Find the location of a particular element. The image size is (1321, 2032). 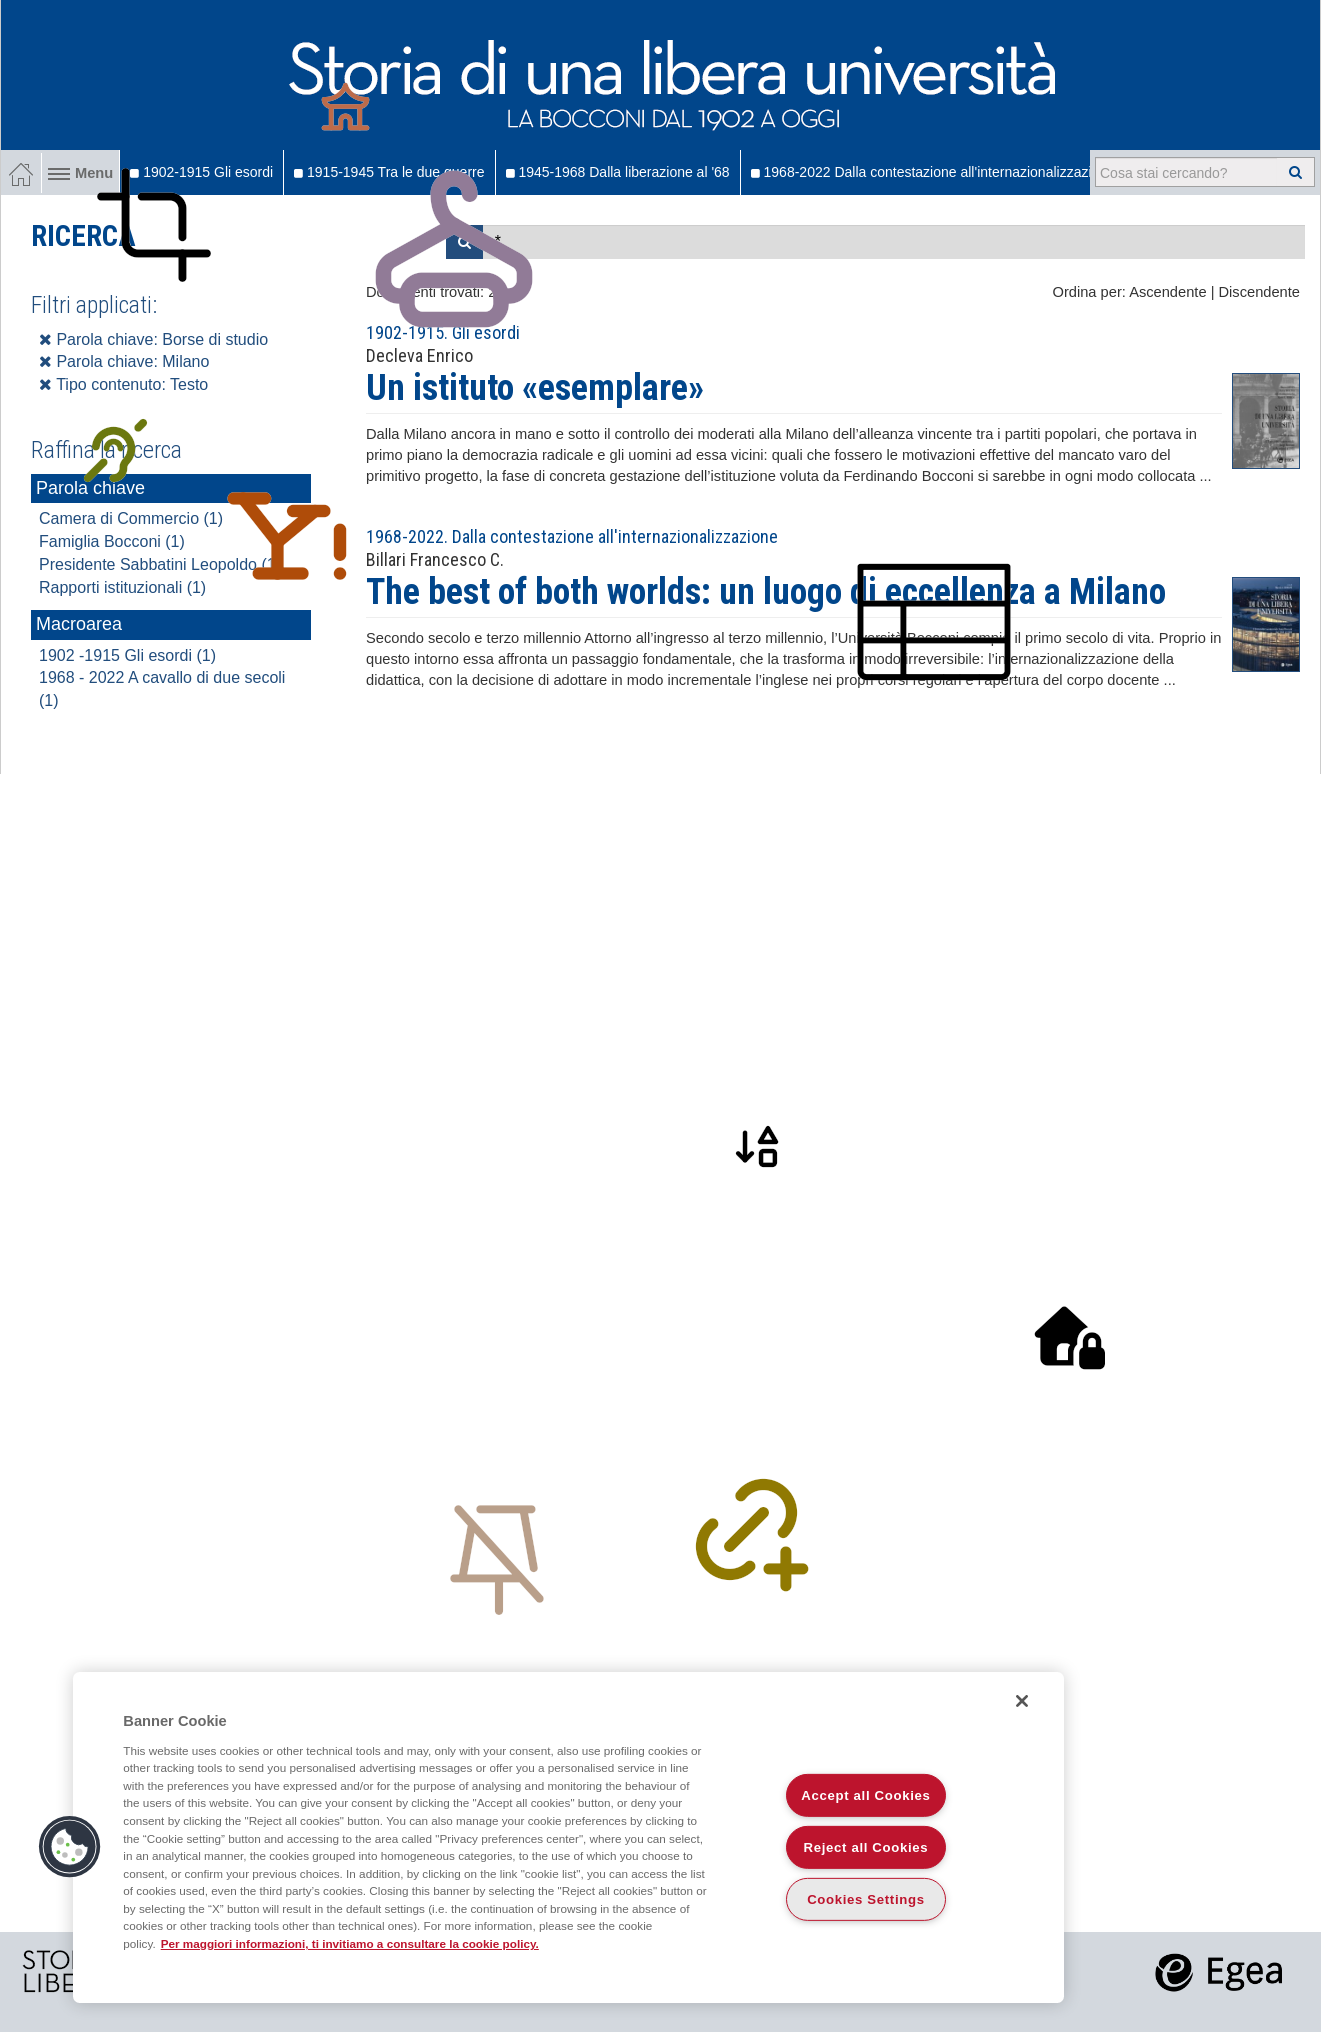

home security settings is located at coordinates (1068, 1336).